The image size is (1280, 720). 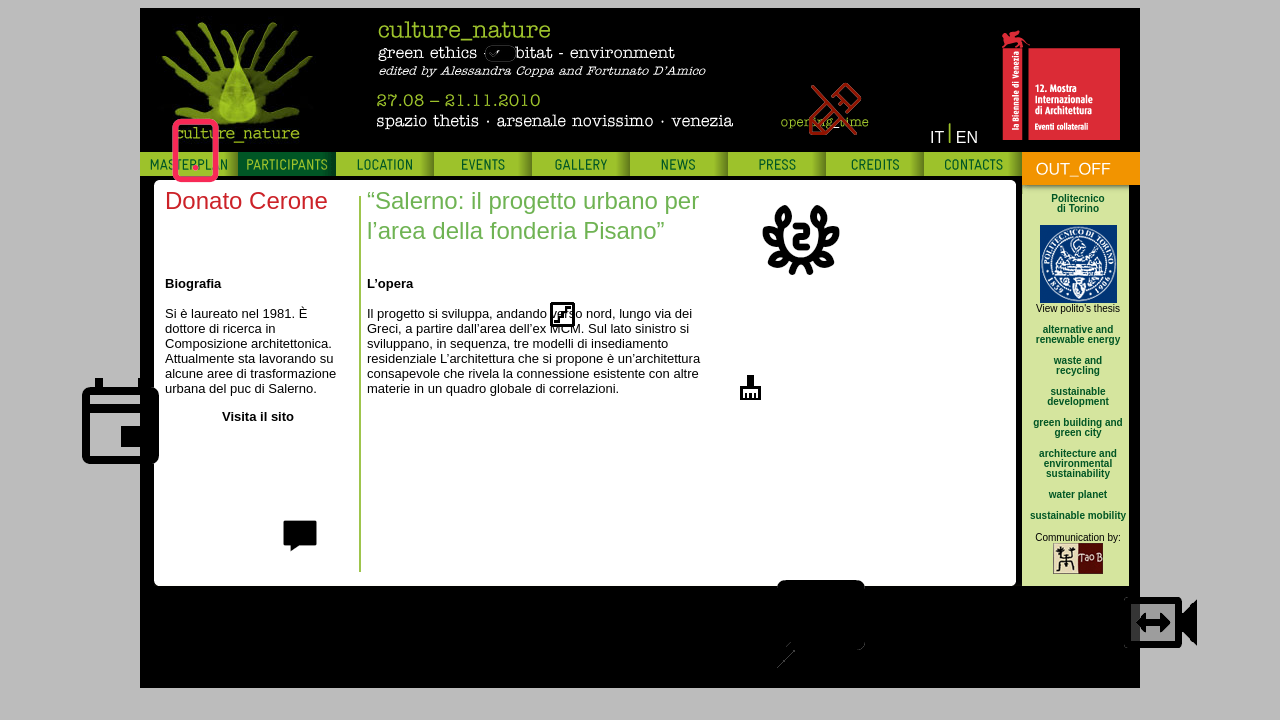 What do you see at coordinates (562, 314) in the screenshot?
I see `indicates stairs or stairway access` at bounding box center [562, 314].